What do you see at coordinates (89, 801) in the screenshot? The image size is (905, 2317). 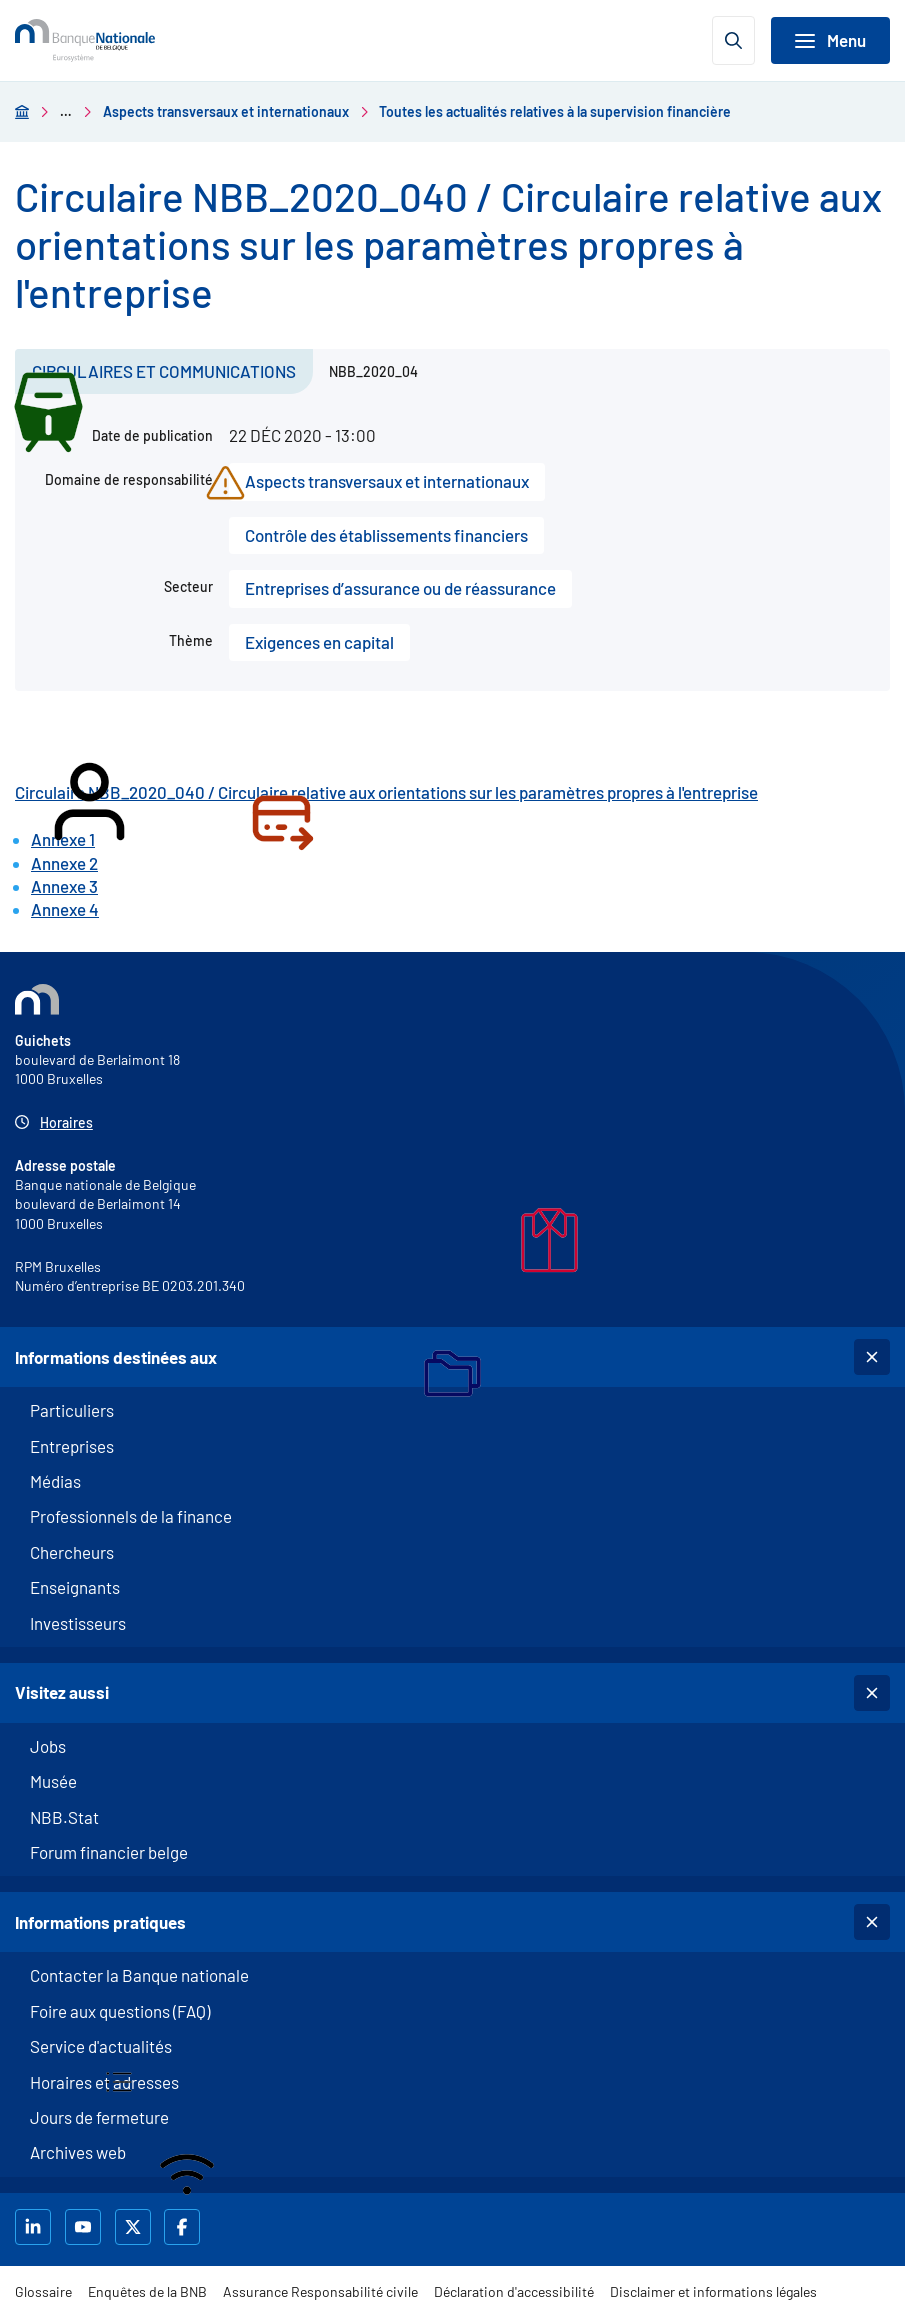 I see `view your profile` at bounding box center [89, 801].